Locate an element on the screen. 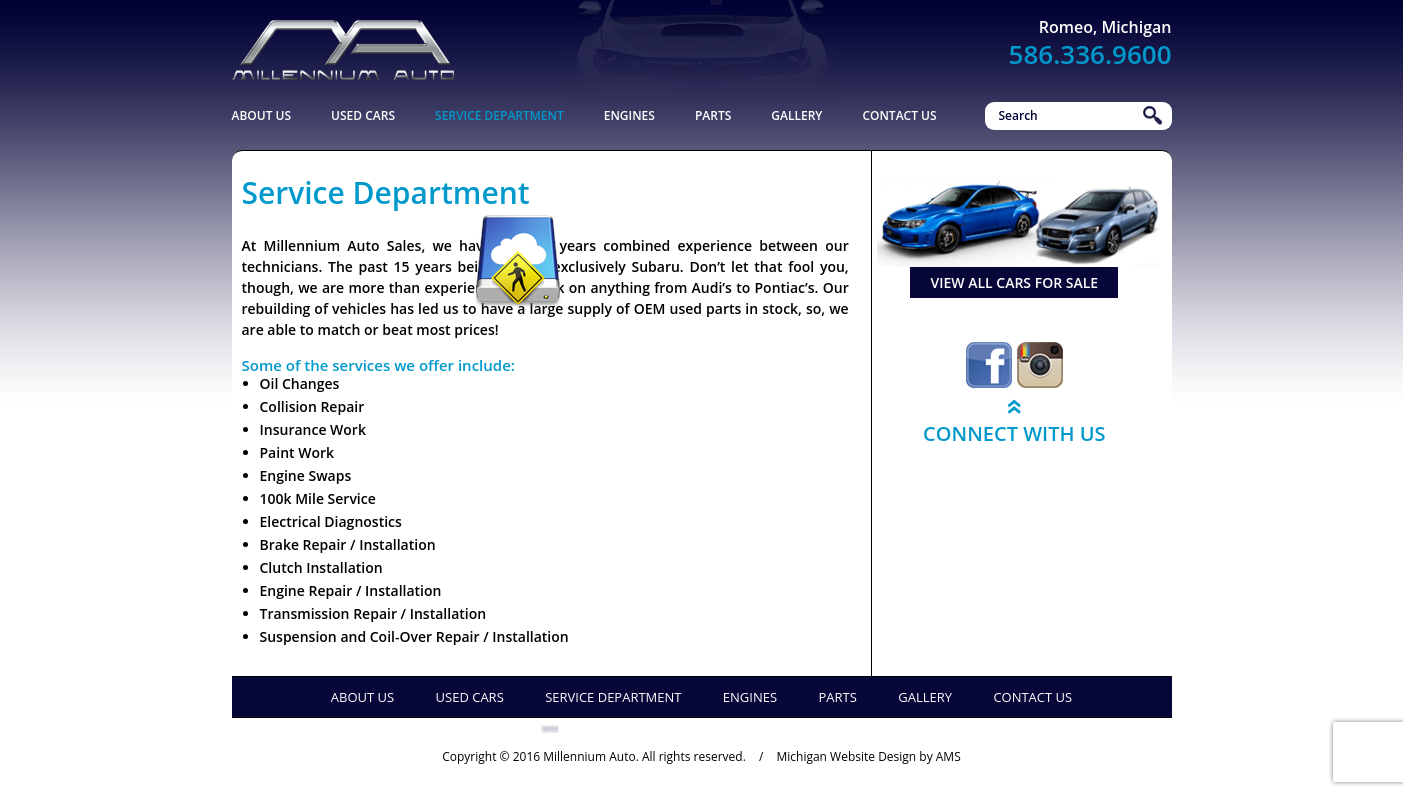 The image size is (1403, 796). access iDisk cloud storage for user files is located at coordinates (518, 261).